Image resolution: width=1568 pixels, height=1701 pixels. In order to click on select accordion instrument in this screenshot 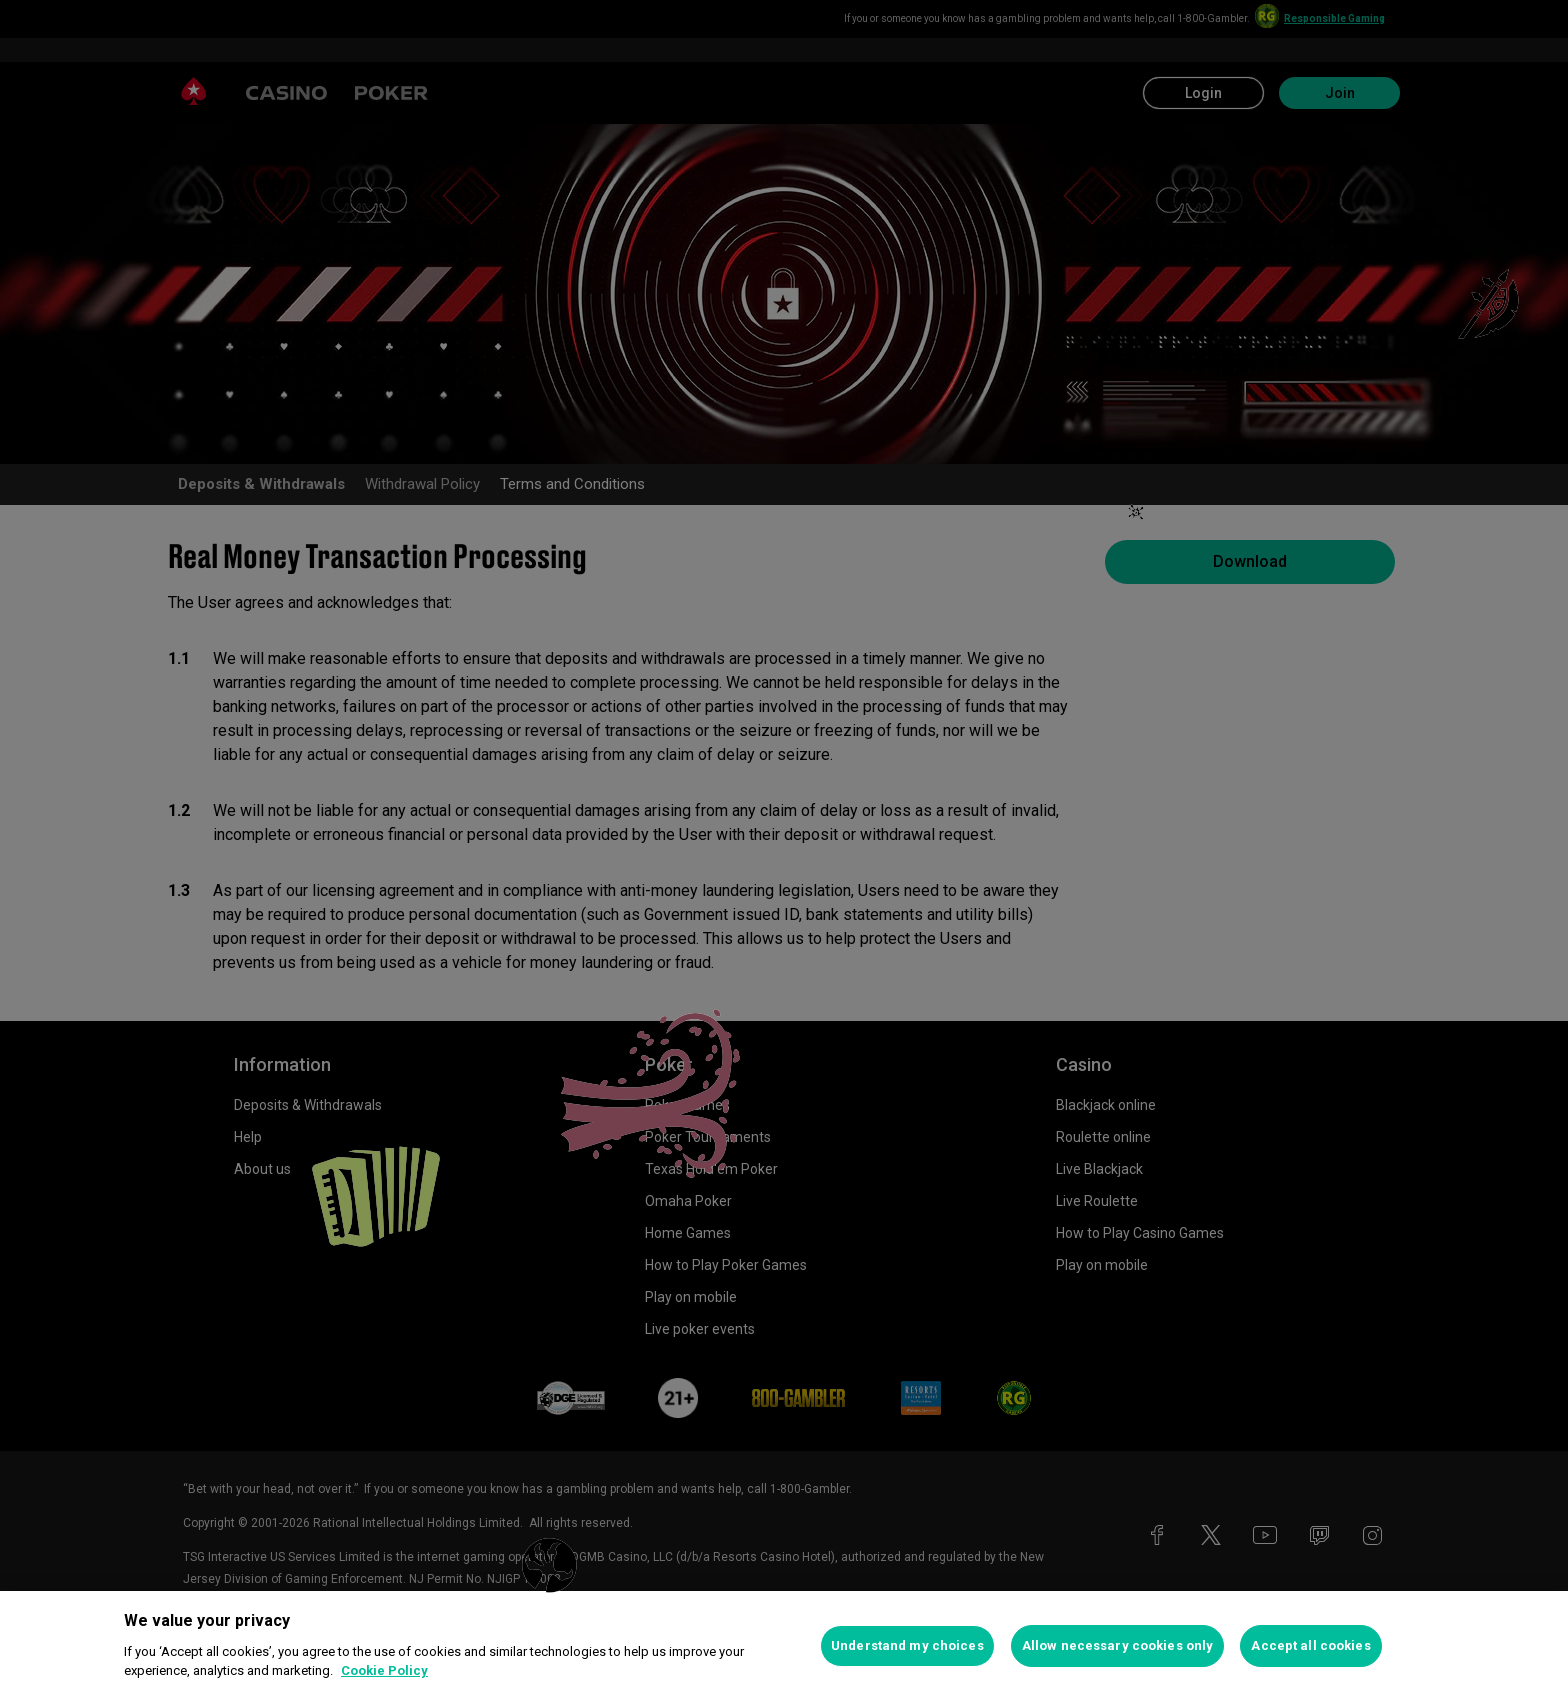, I will do `click(376, 1192)`.